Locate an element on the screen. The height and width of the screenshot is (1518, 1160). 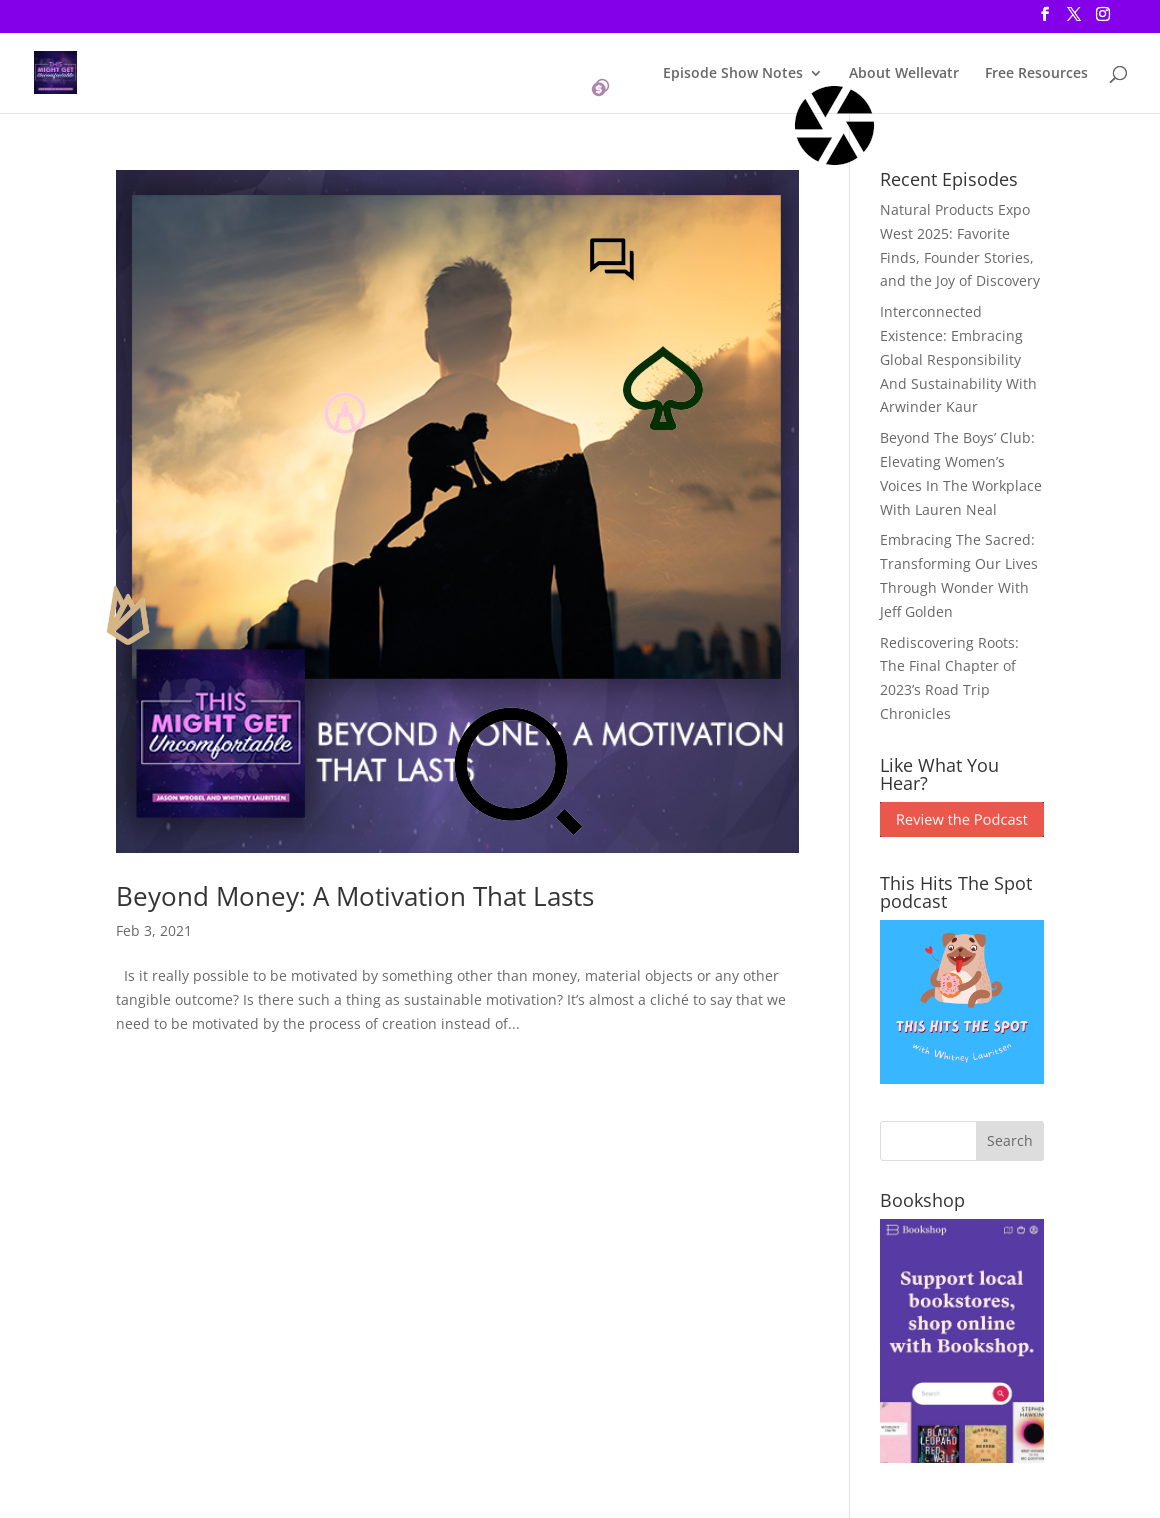
view your coin balance or currency is located at coordinates (600, 87).